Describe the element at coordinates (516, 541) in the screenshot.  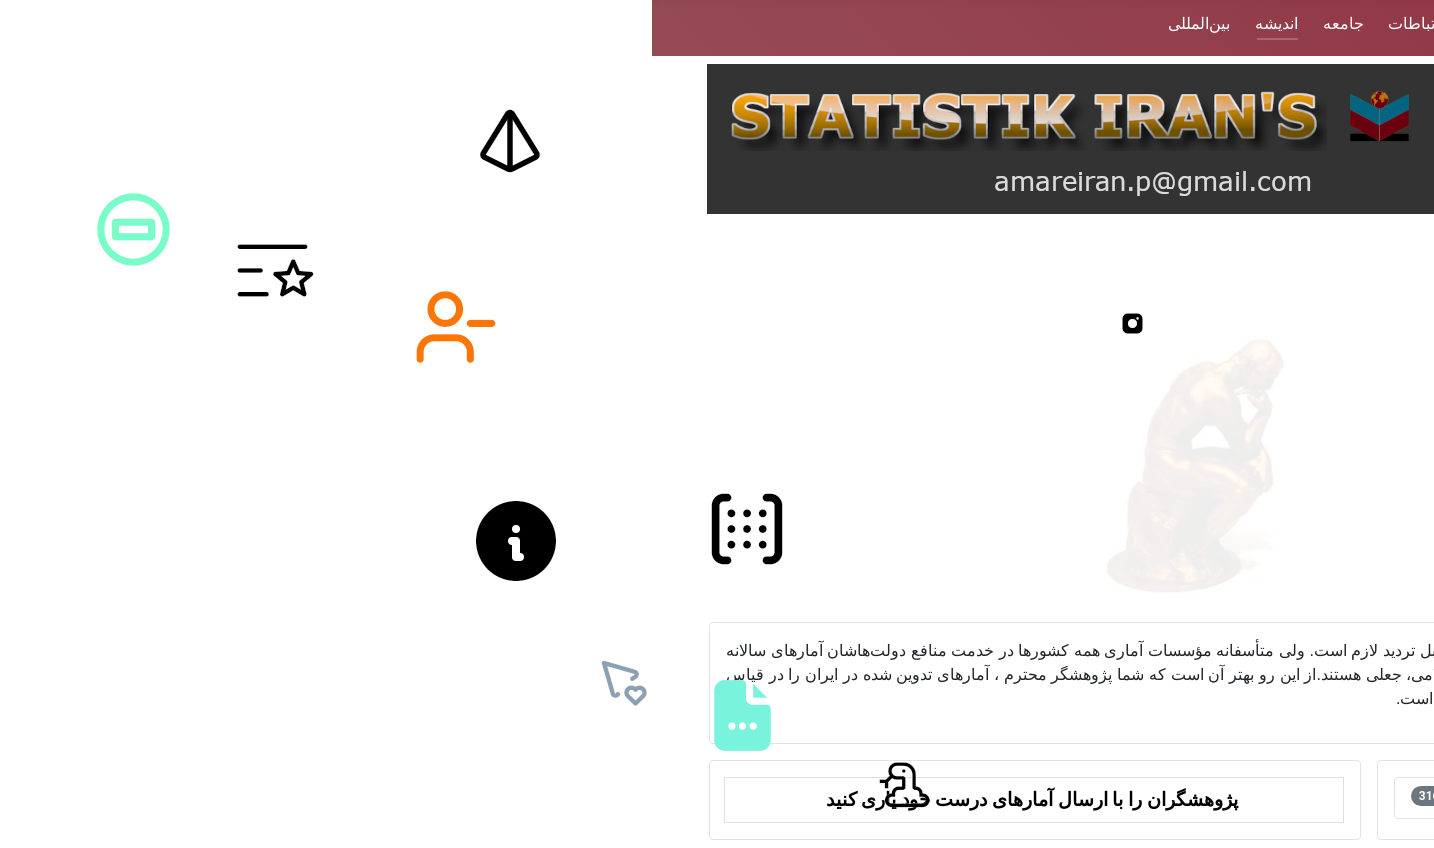
I see `view more information or details` at that location.